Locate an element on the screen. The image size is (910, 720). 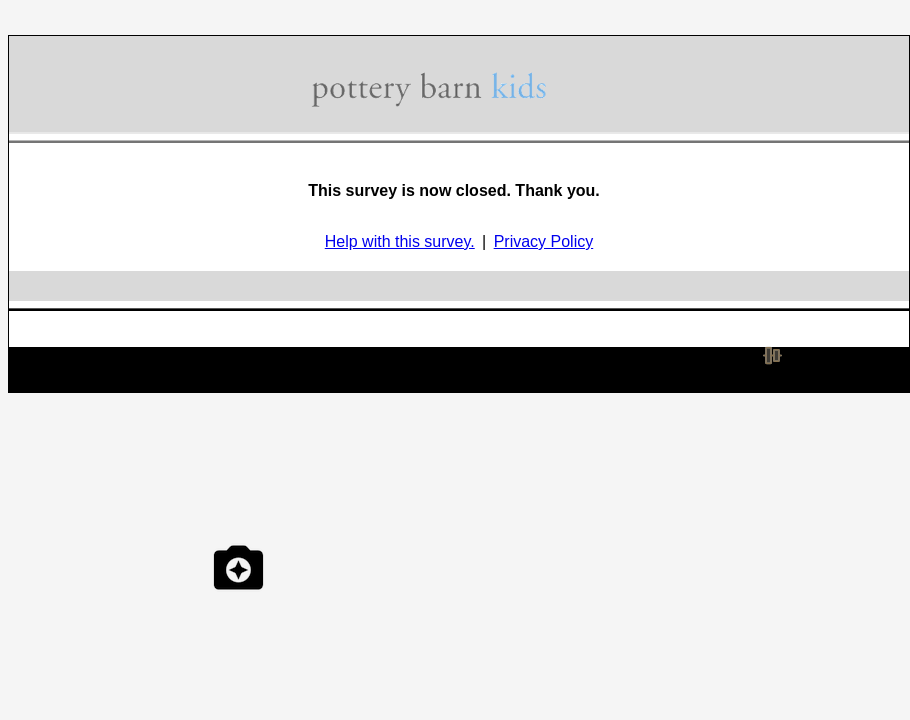
align objects to vertical center is located at coordinates (772, 355).